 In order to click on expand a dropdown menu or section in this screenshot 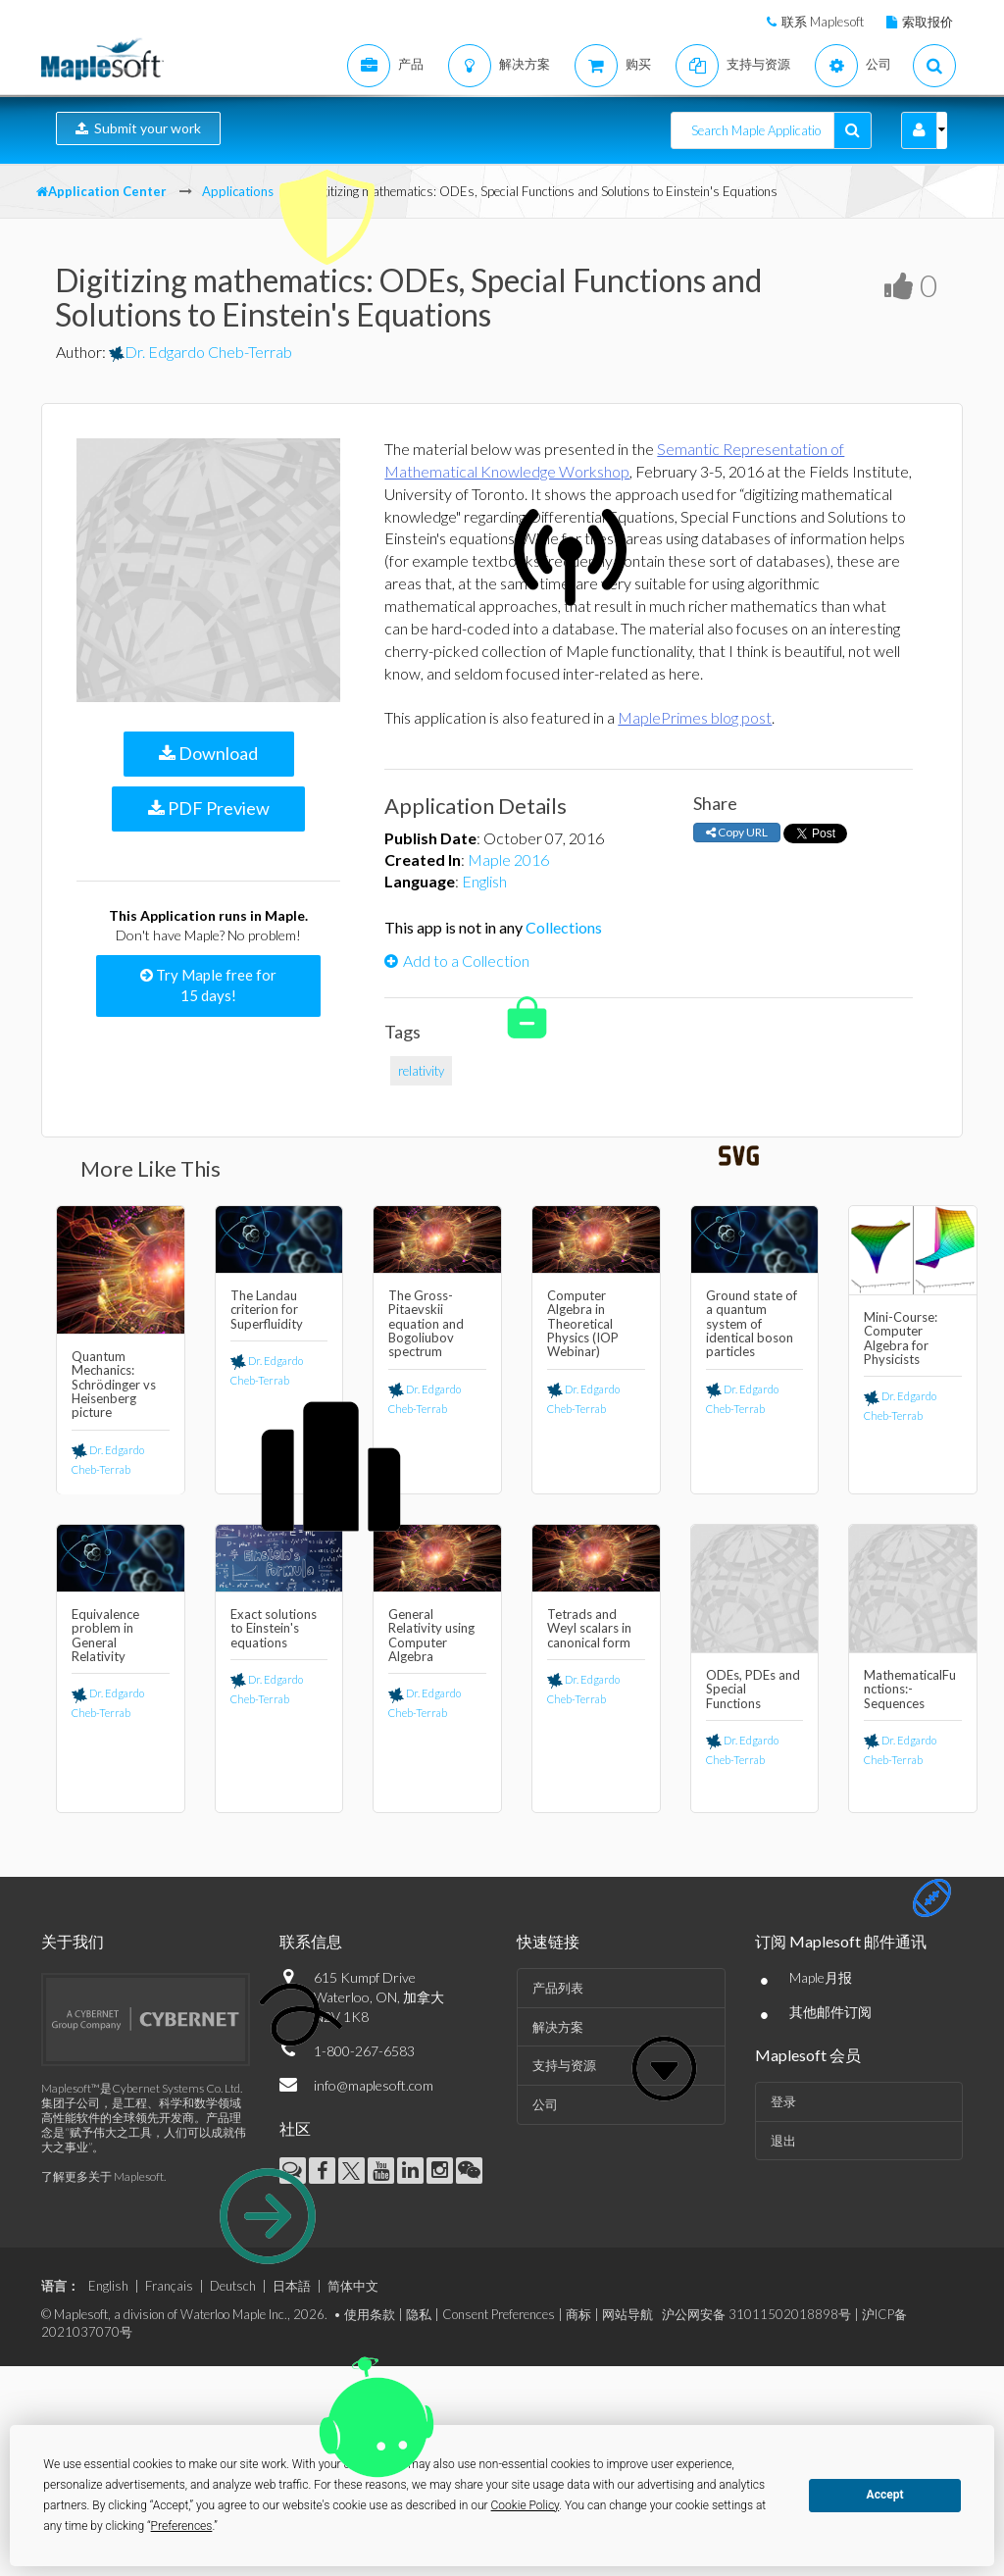, I will do `click(664, 2068)`.